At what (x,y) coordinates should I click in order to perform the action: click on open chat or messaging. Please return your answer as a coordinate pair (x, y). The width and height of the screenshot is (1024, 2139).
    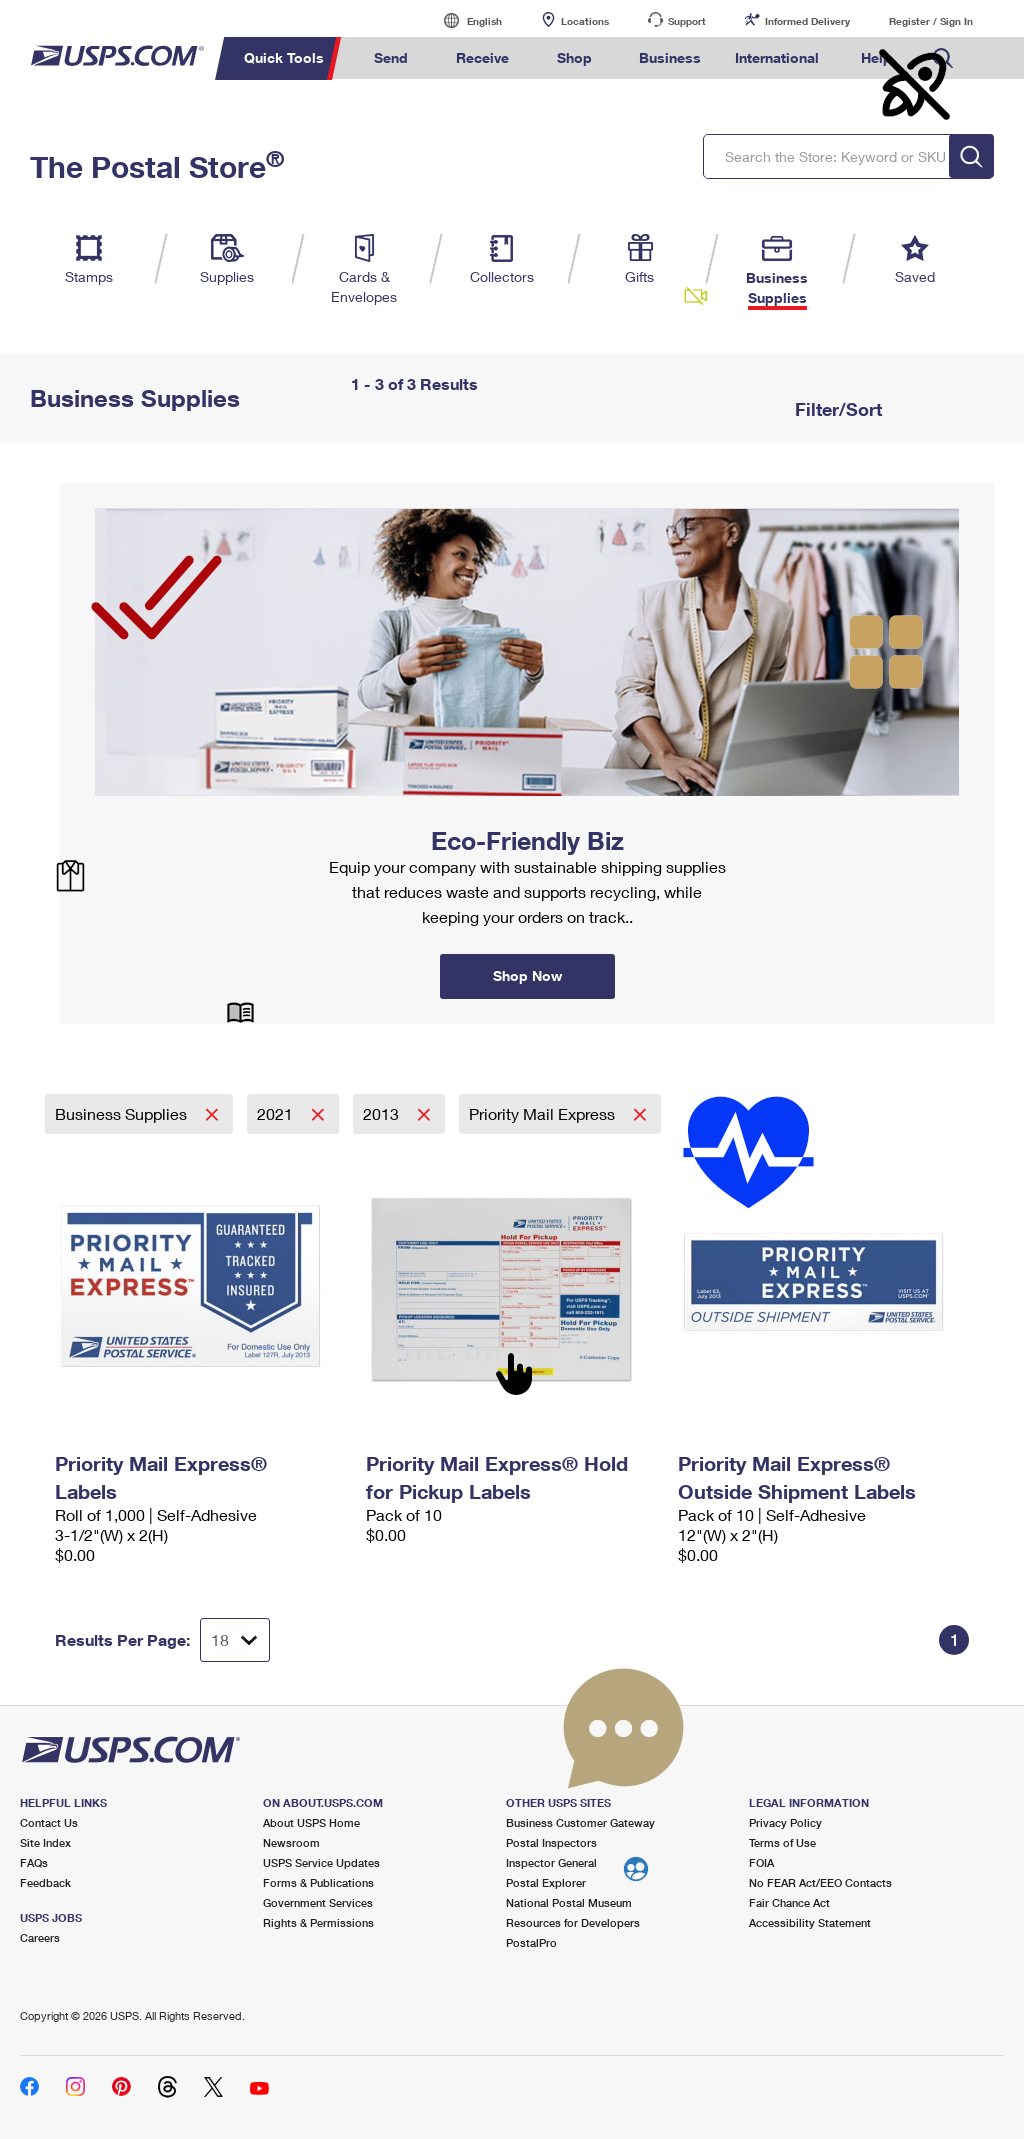
    Looking at the image, I should click on (623, 1728).